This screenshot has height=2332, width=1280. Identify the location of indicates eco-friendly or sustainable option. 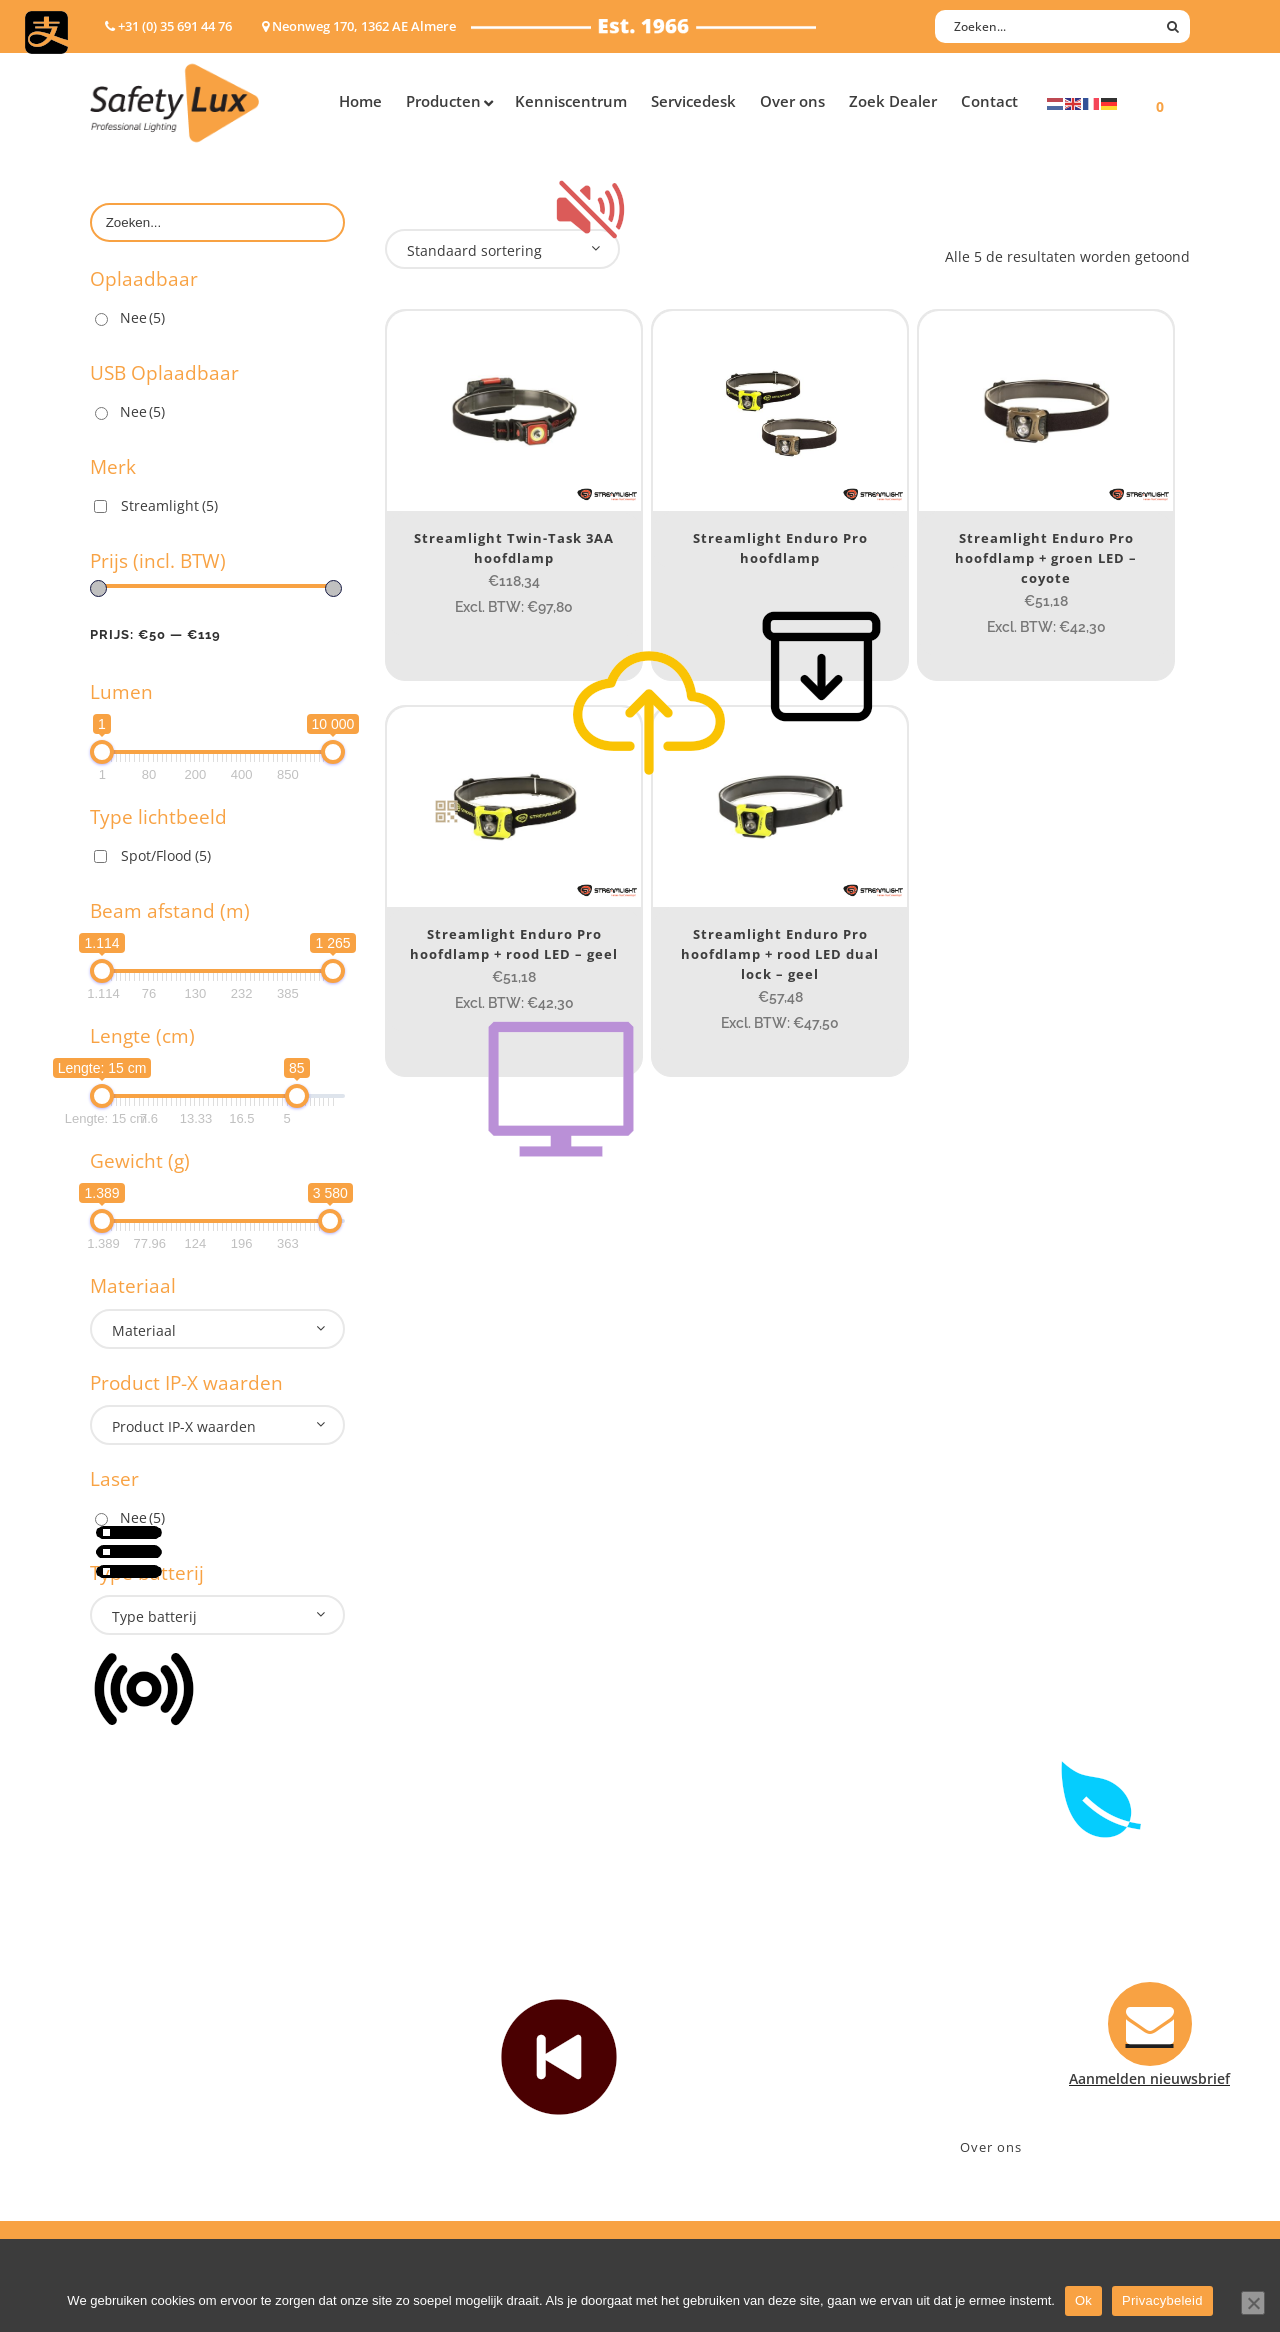
(1101, 1801).